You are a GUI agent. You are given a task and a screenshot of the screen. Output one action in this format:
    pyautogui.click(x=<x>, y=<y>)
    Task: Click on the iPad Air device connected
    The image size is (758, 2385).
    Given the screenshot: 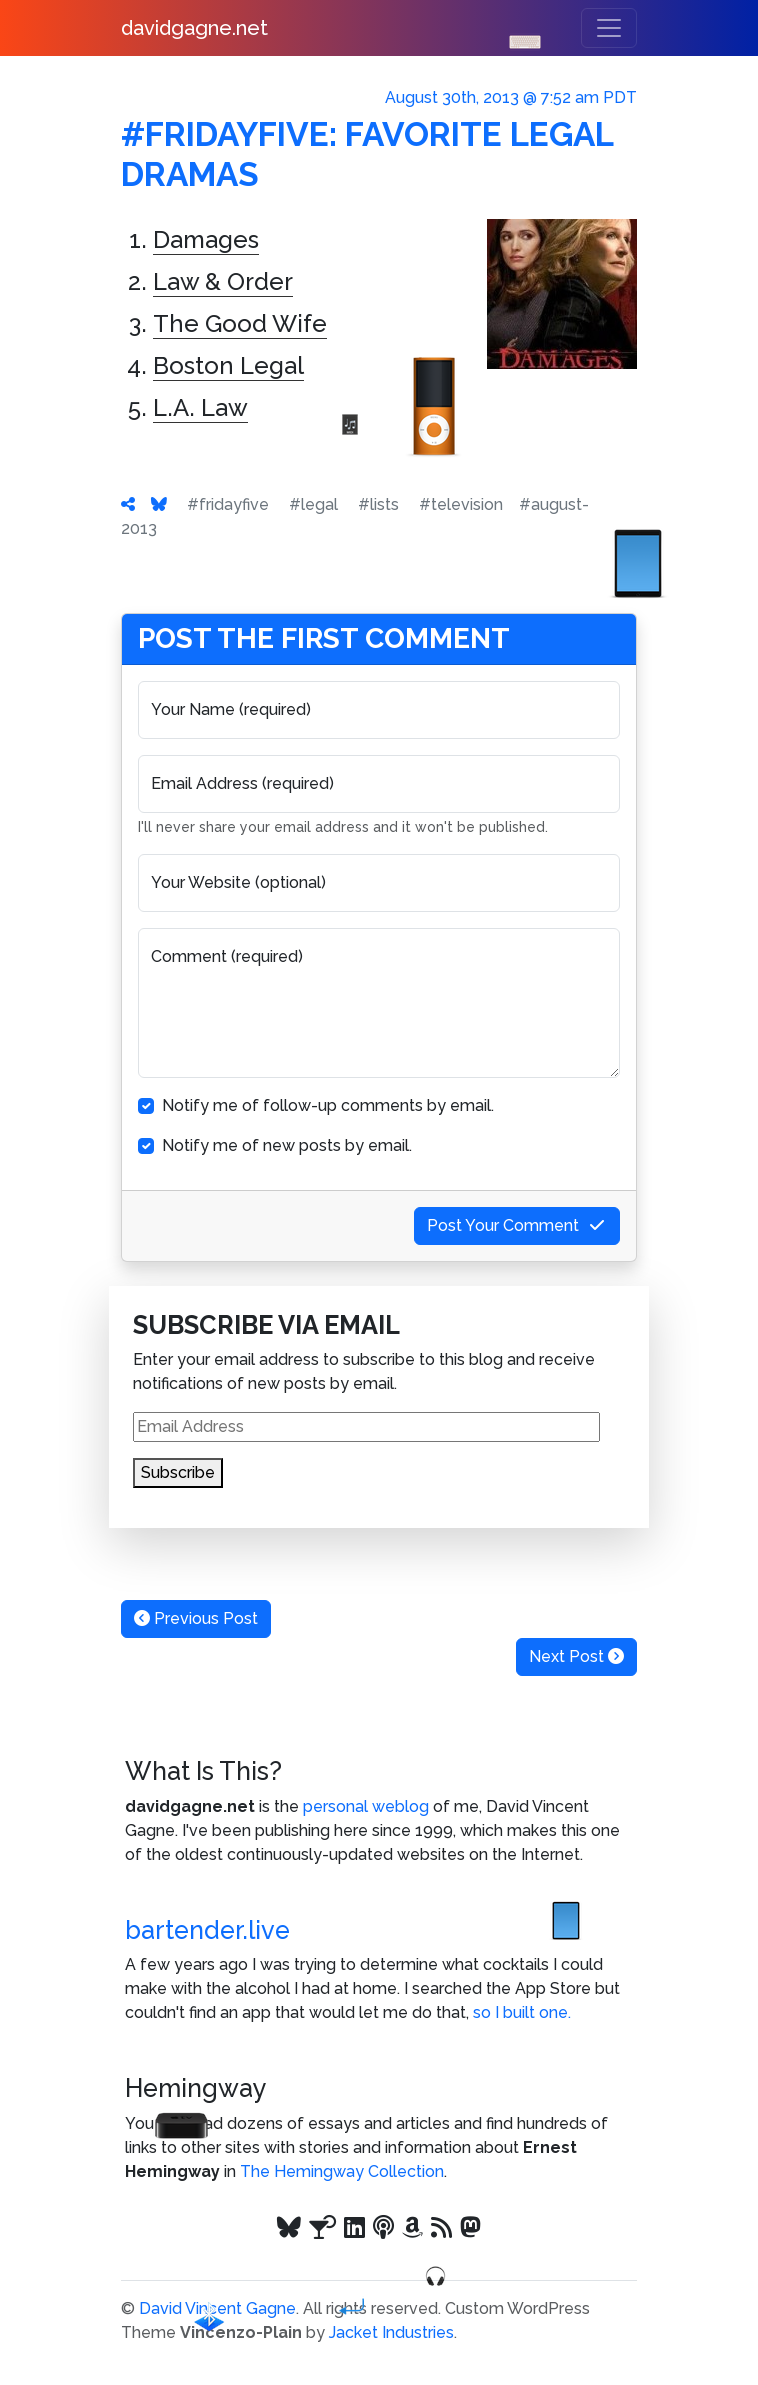 What is the action you would take?
    pyautogui.click(x=566, y=1921)
    